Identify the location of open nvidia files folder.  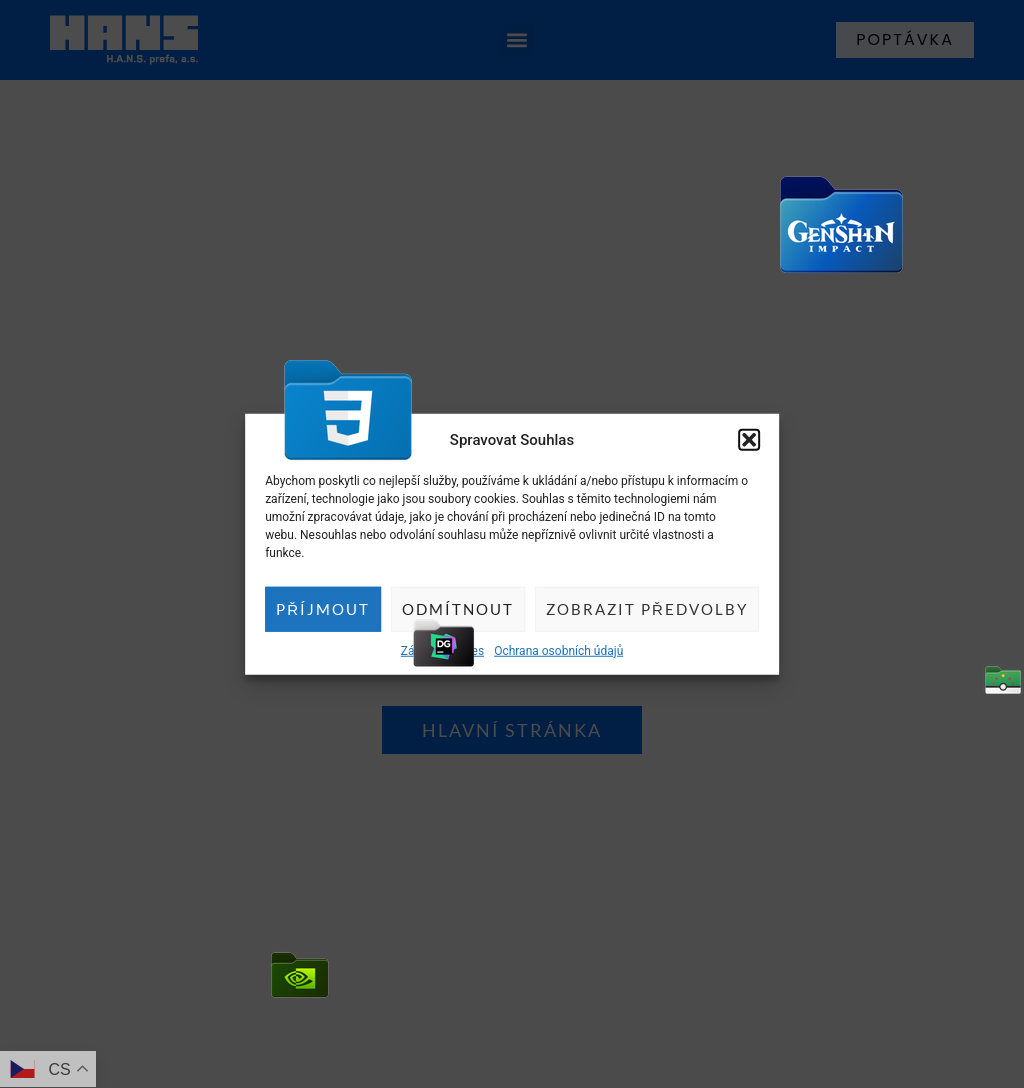
(299, 976).